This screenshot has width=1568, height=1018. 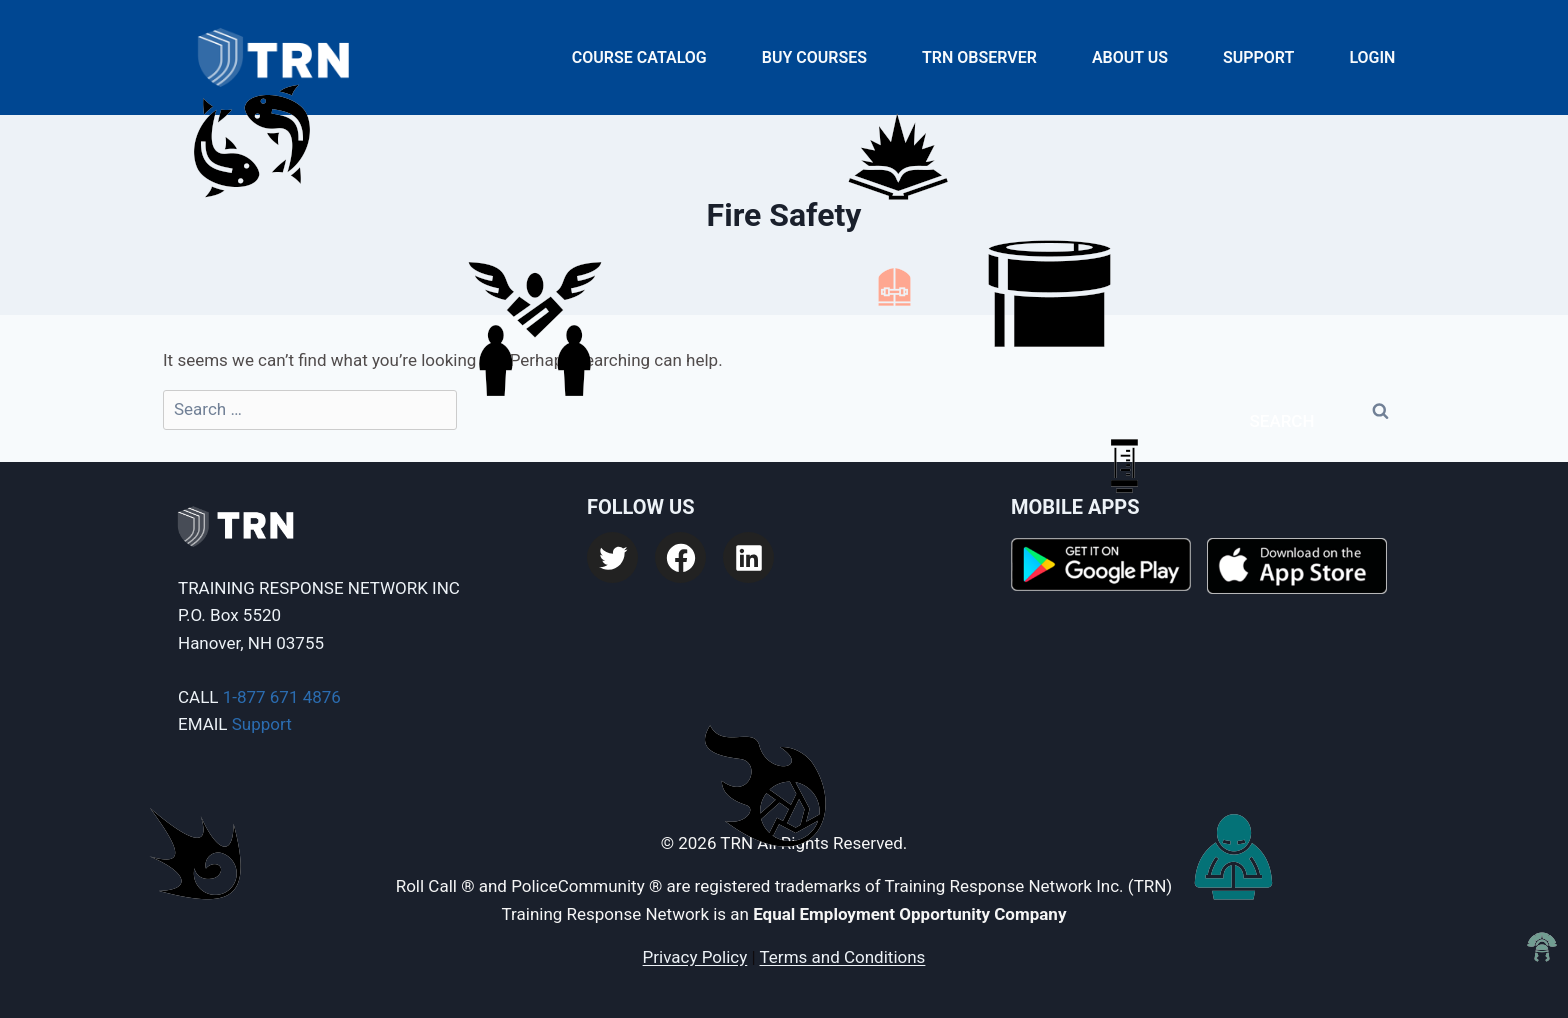 What do you see at coordinates (898, 164) in the screenshot?
I see `access knowledge base or learning resources` at bounding box center [898, 164].